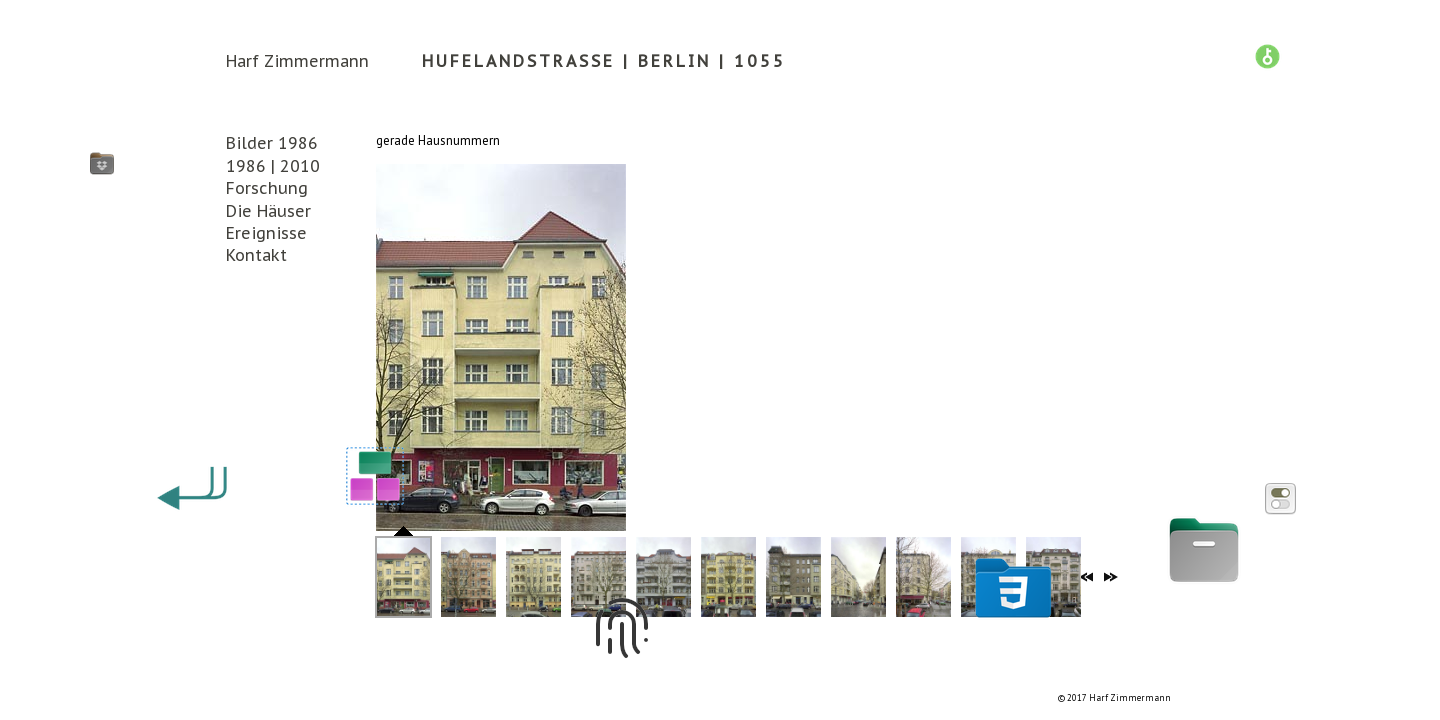 This screenshot has width=1440, height=720. I want to click on reply all to an email message, so click(191, 488).